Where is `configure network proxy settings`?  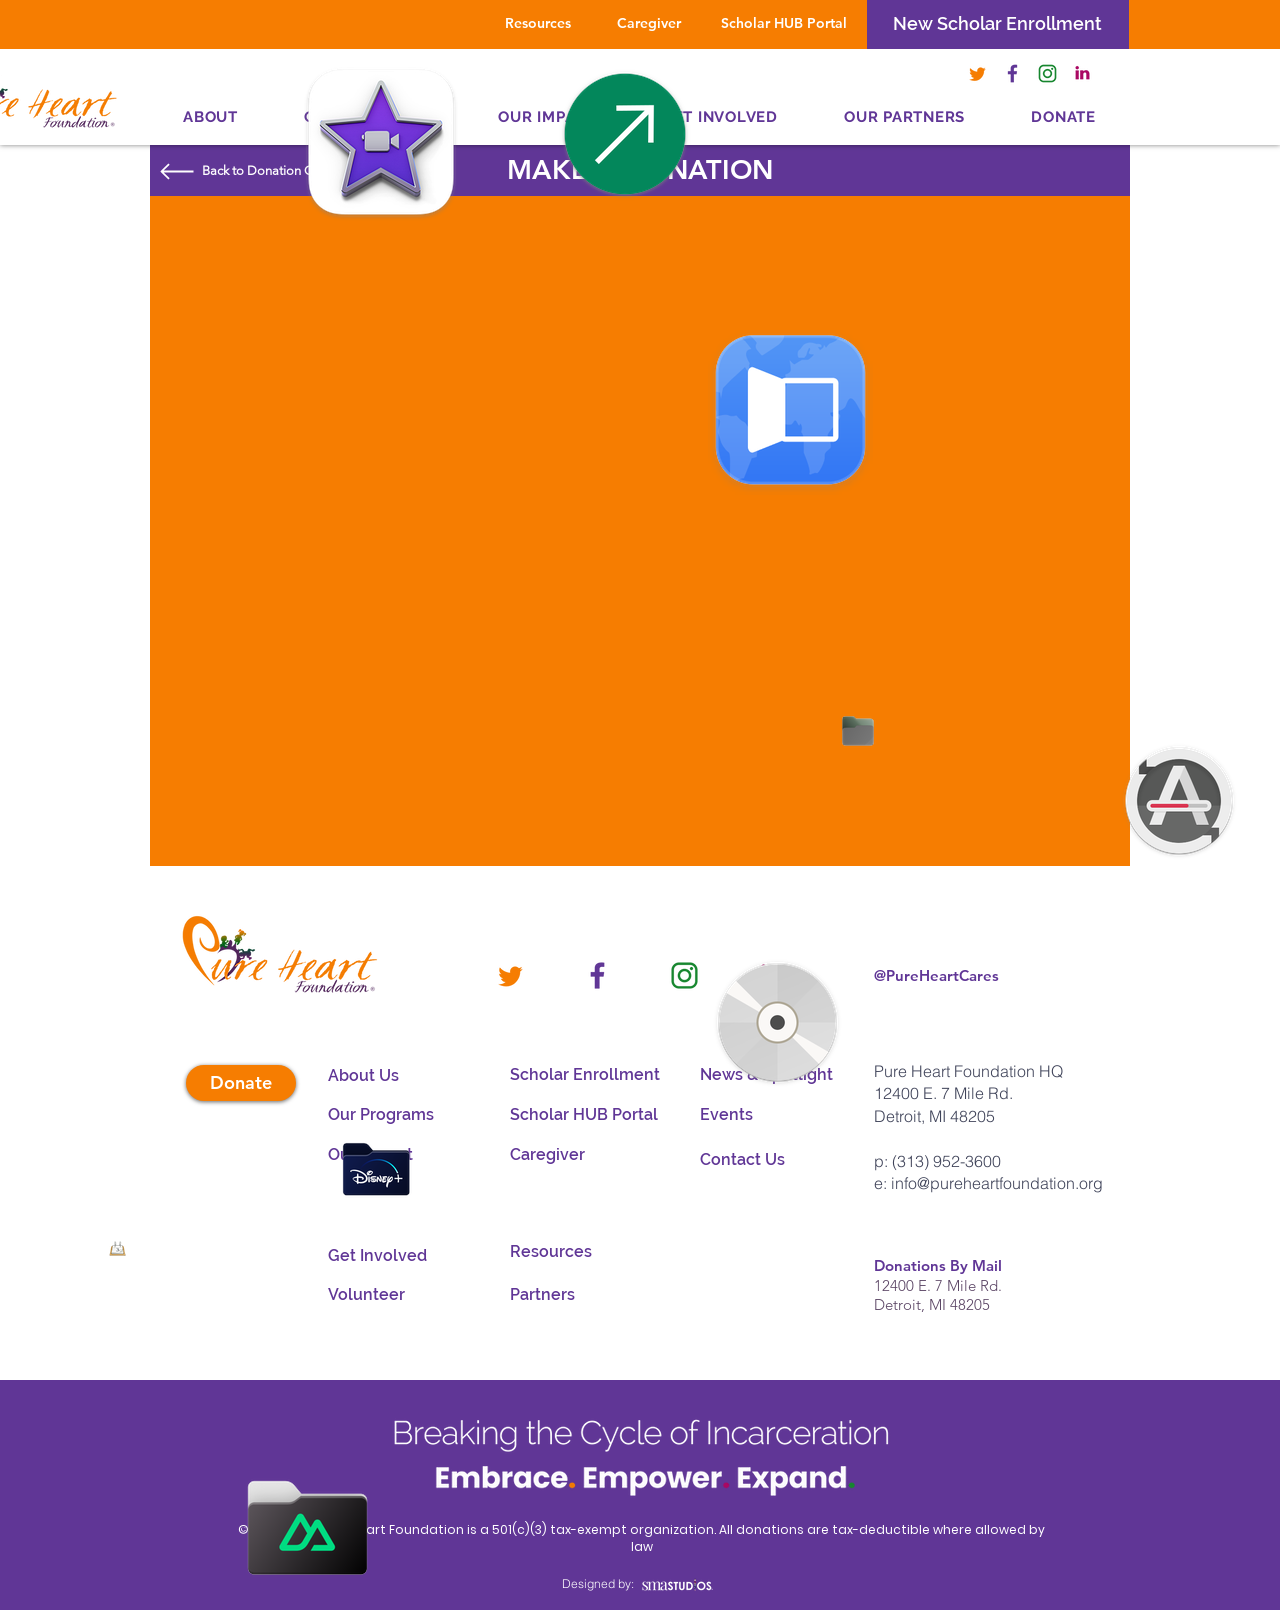
configure network proxy settings is located at coordinates (790, 412).